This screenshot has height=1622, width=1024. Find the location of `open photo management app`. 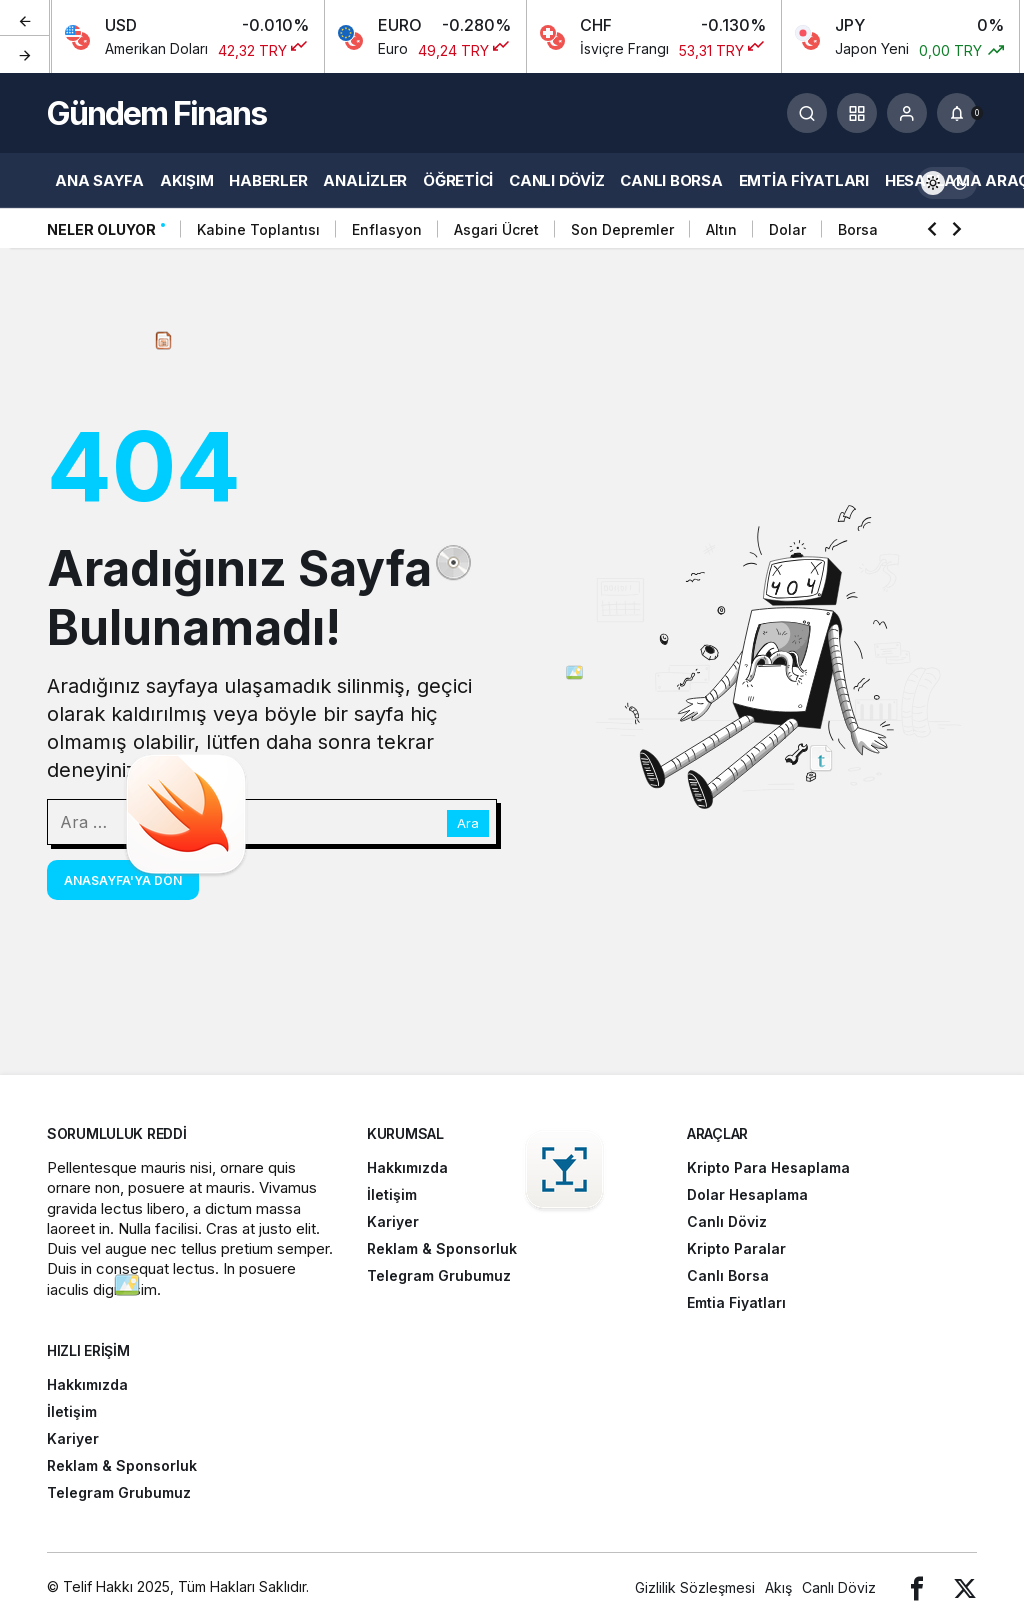

open photo management app is located at coordinates (574, 672).